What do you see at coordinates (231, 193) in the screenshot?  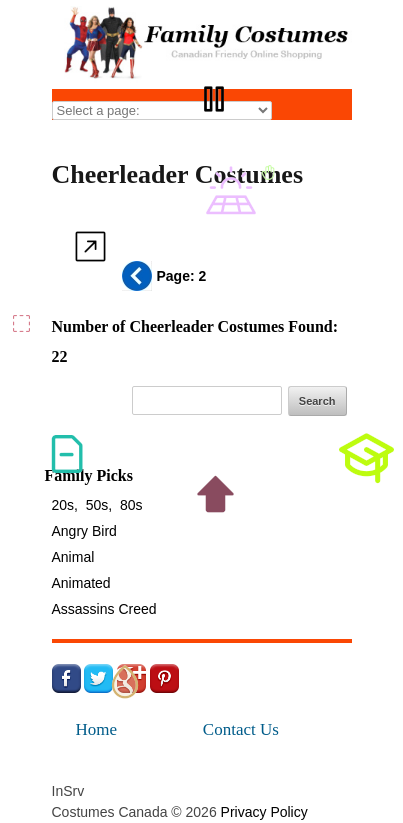 I see `view solar energy status` at bounding box center [231, 193].